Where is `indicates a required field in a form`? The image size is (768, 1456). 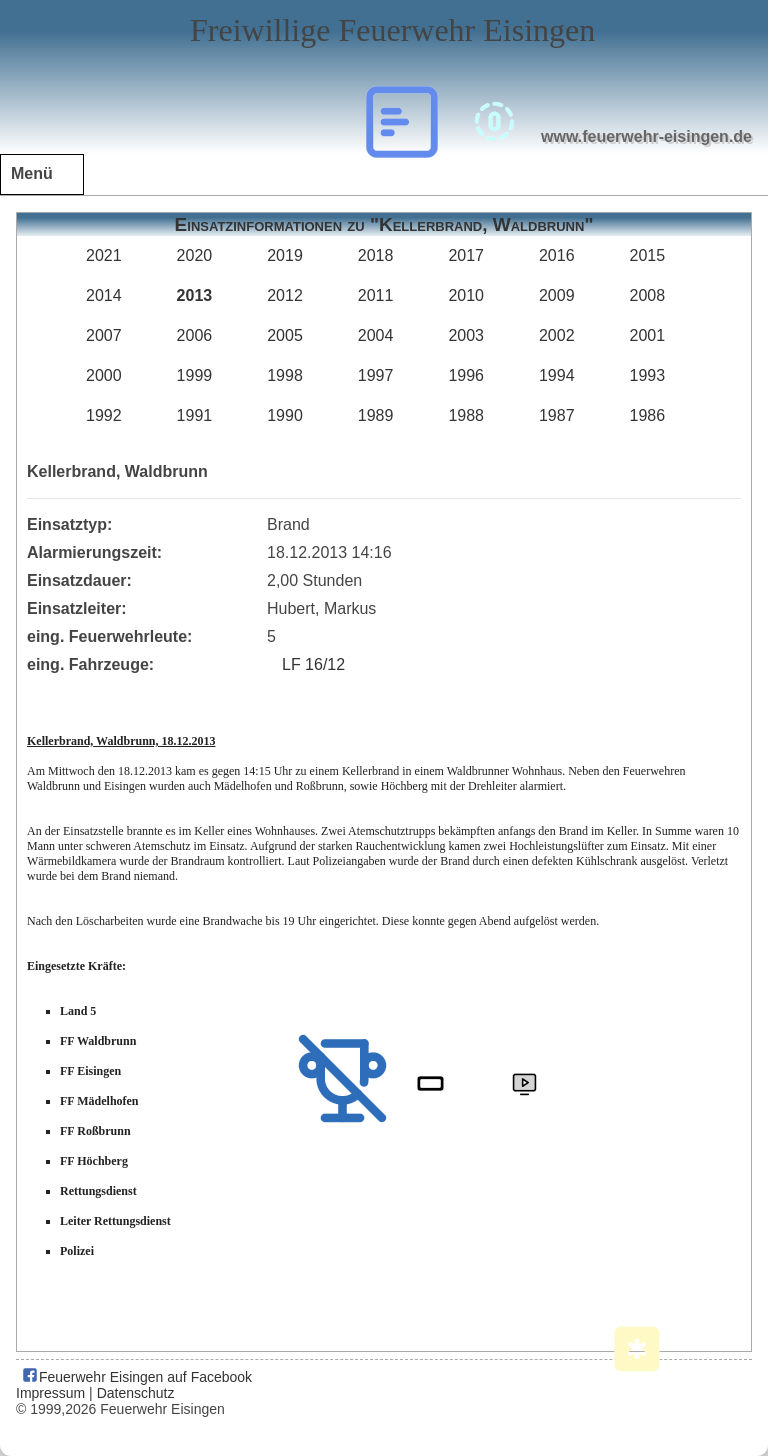
indicates a required field in a form is located at coordinates (637, 1349).